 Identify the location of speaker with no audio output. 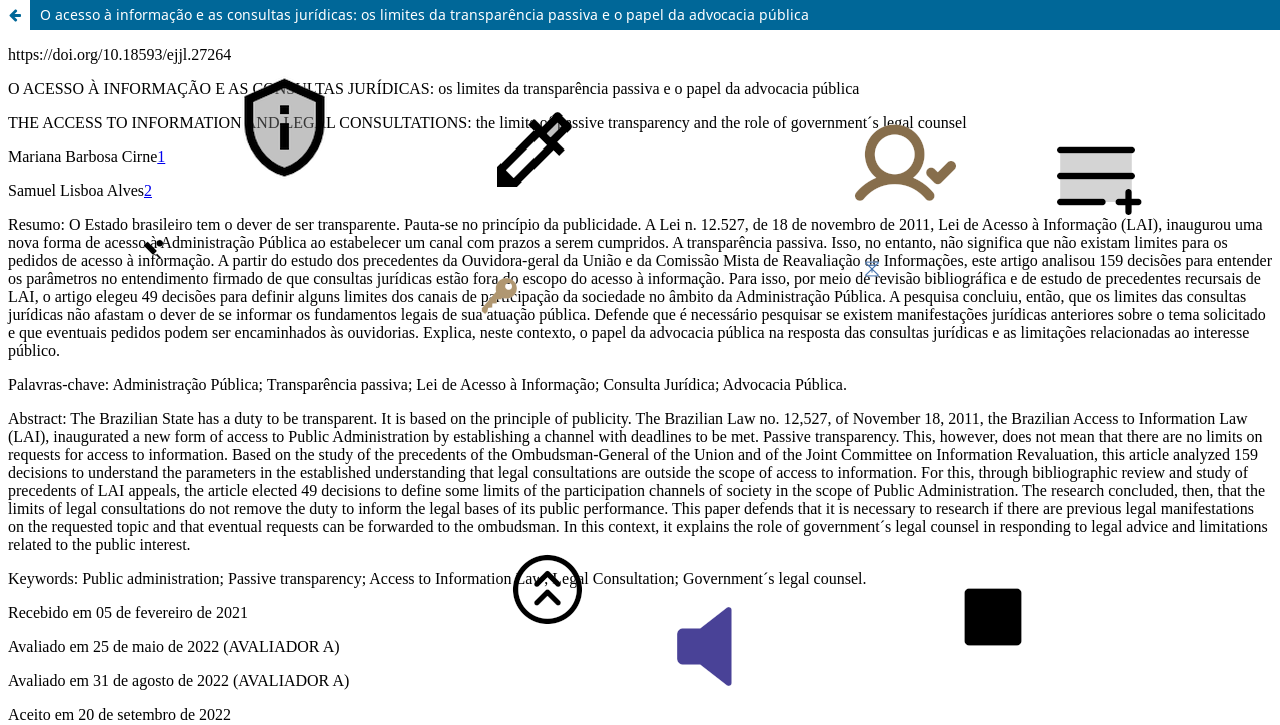
(716, 646).